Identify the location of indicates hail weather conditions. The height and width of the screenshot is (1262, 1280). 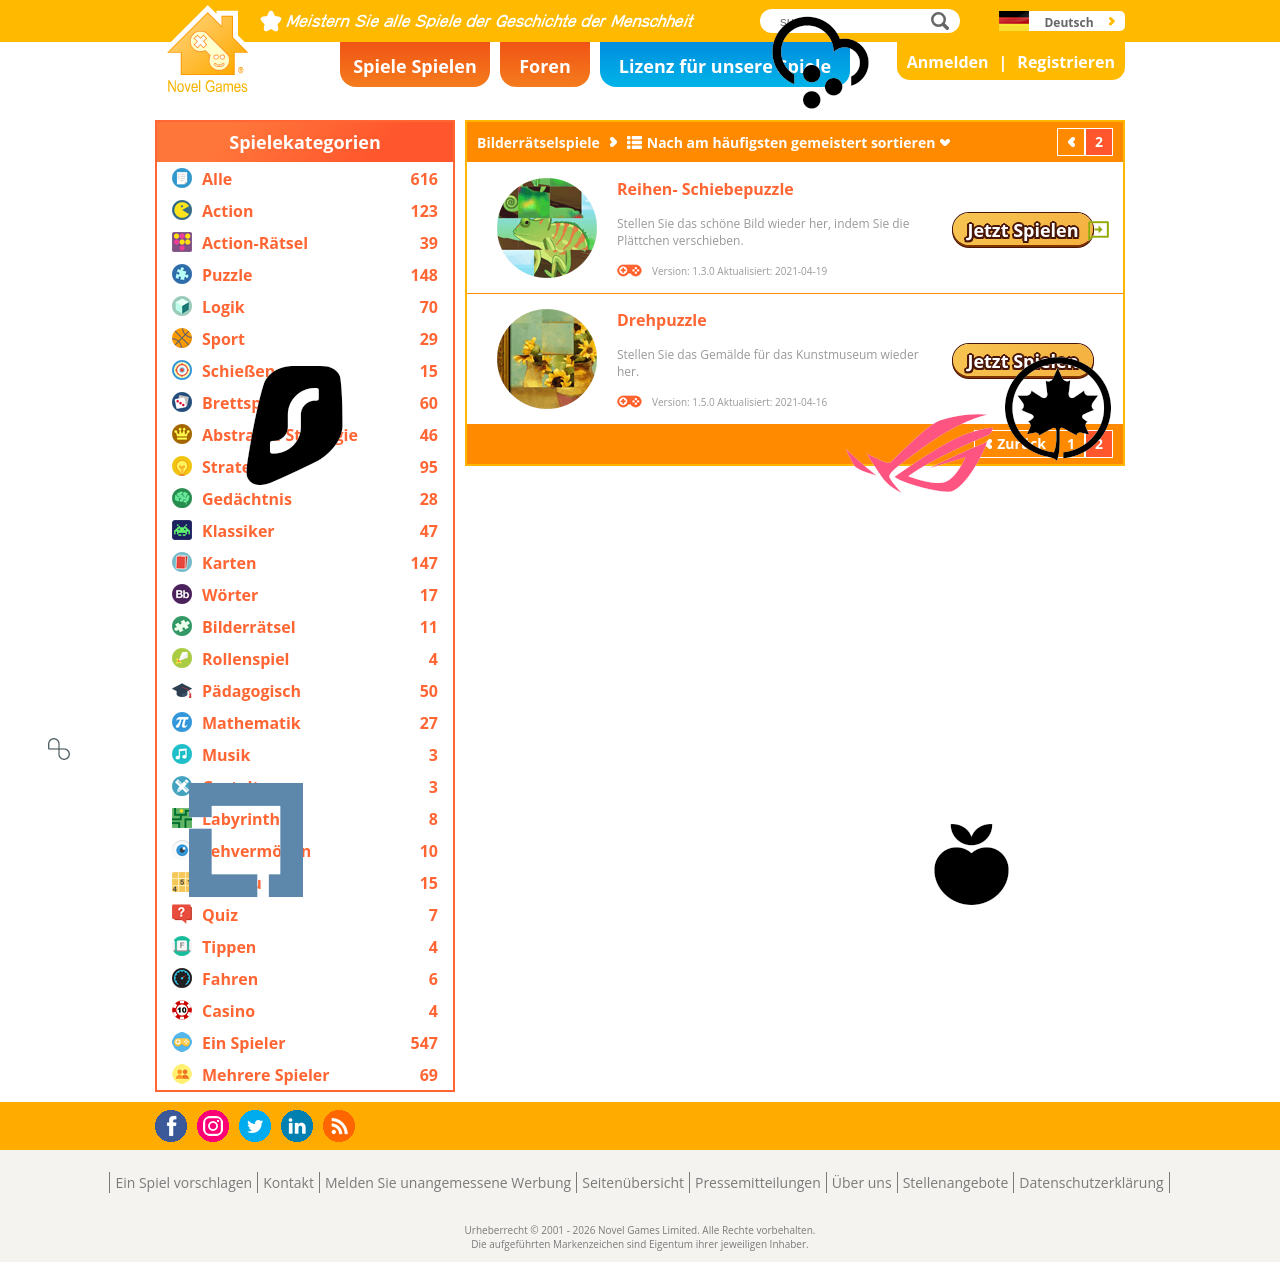
(820, 60).